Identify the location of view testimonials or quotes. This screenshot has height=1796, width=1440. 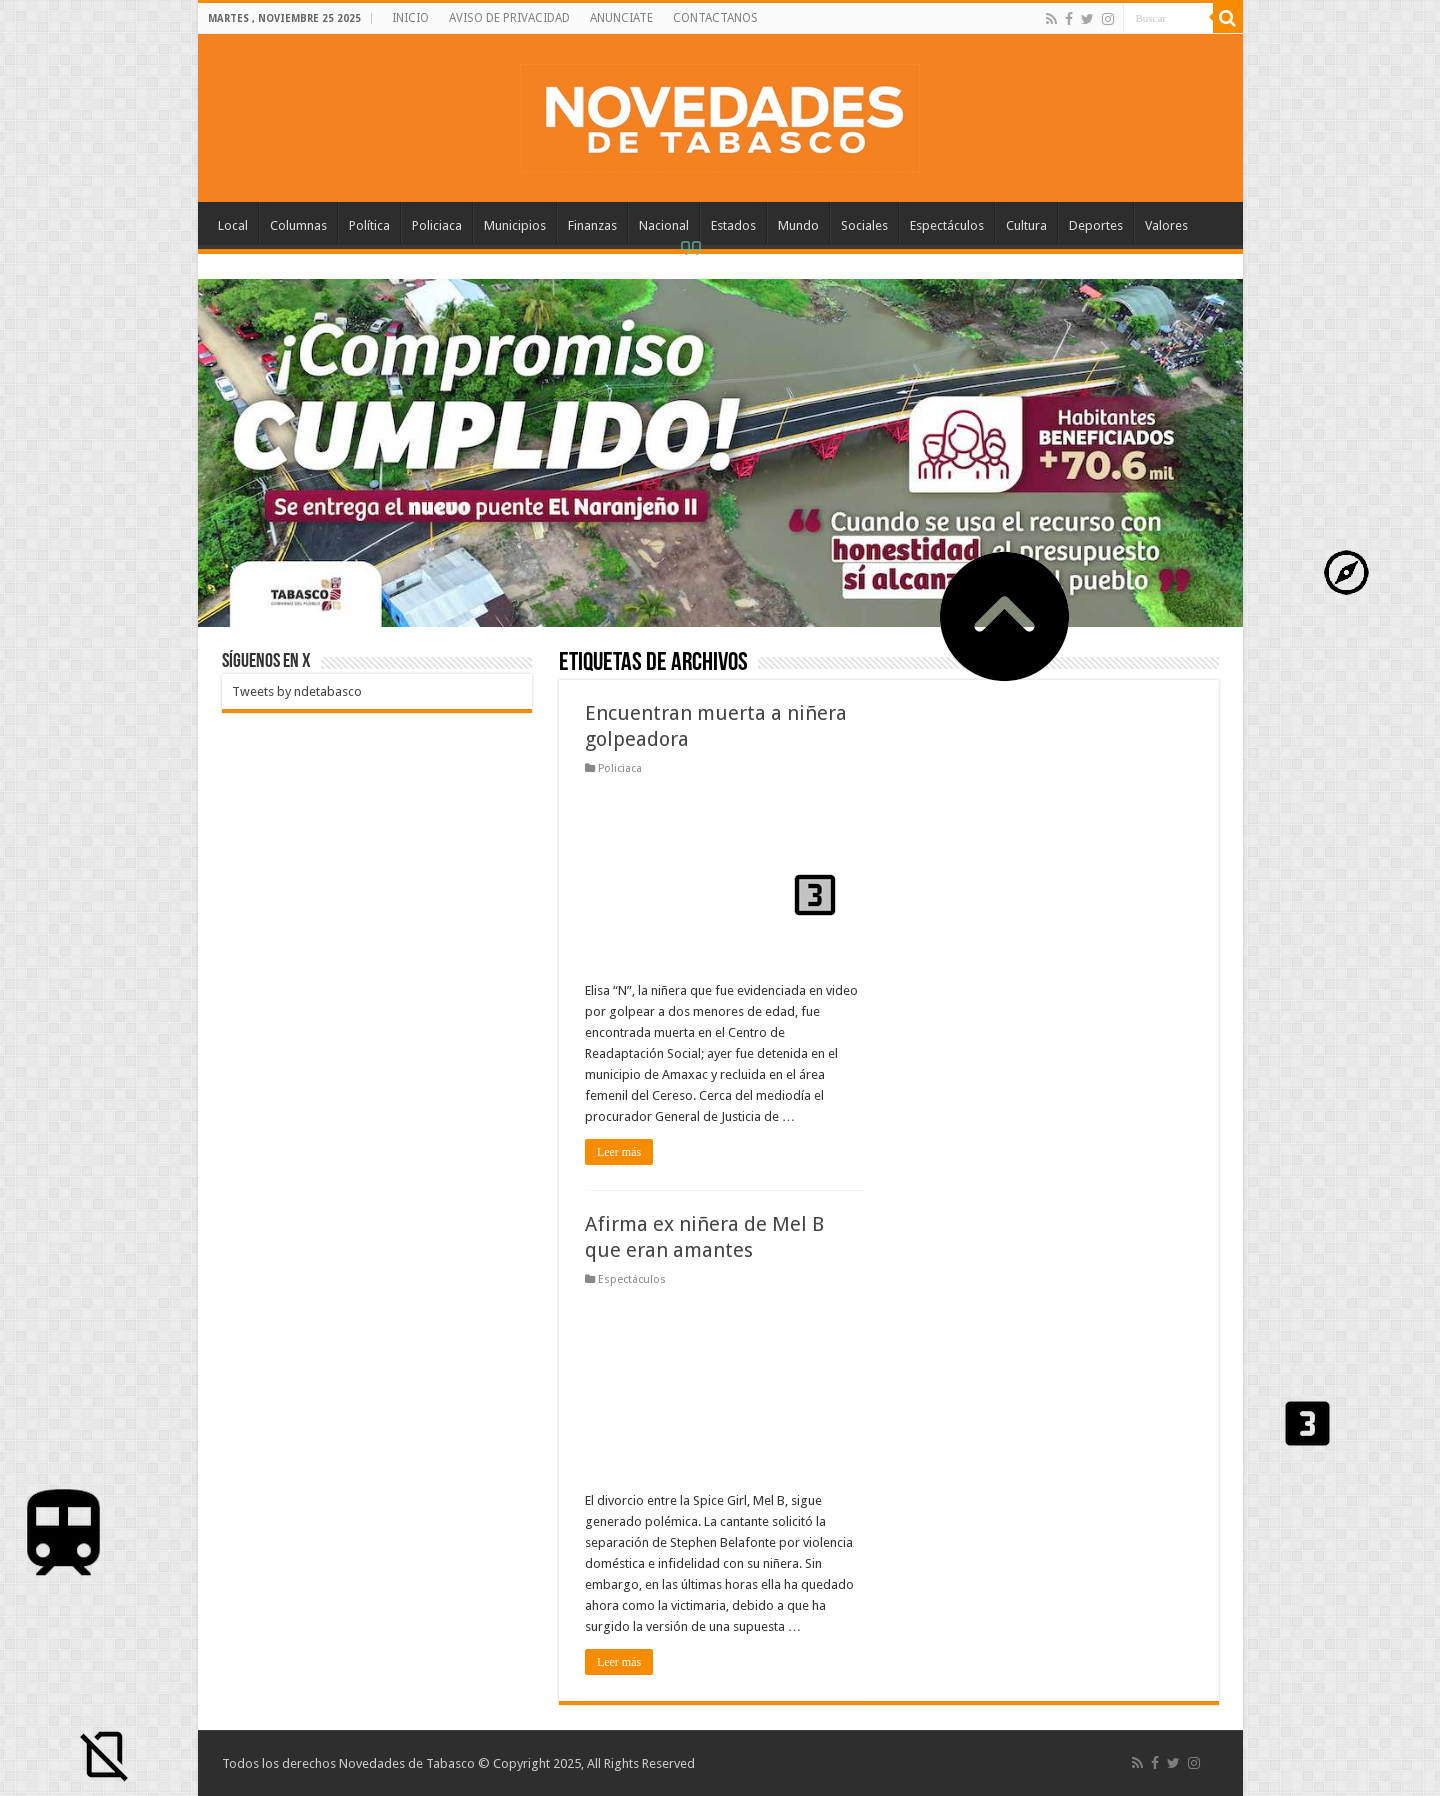
(691, 248).